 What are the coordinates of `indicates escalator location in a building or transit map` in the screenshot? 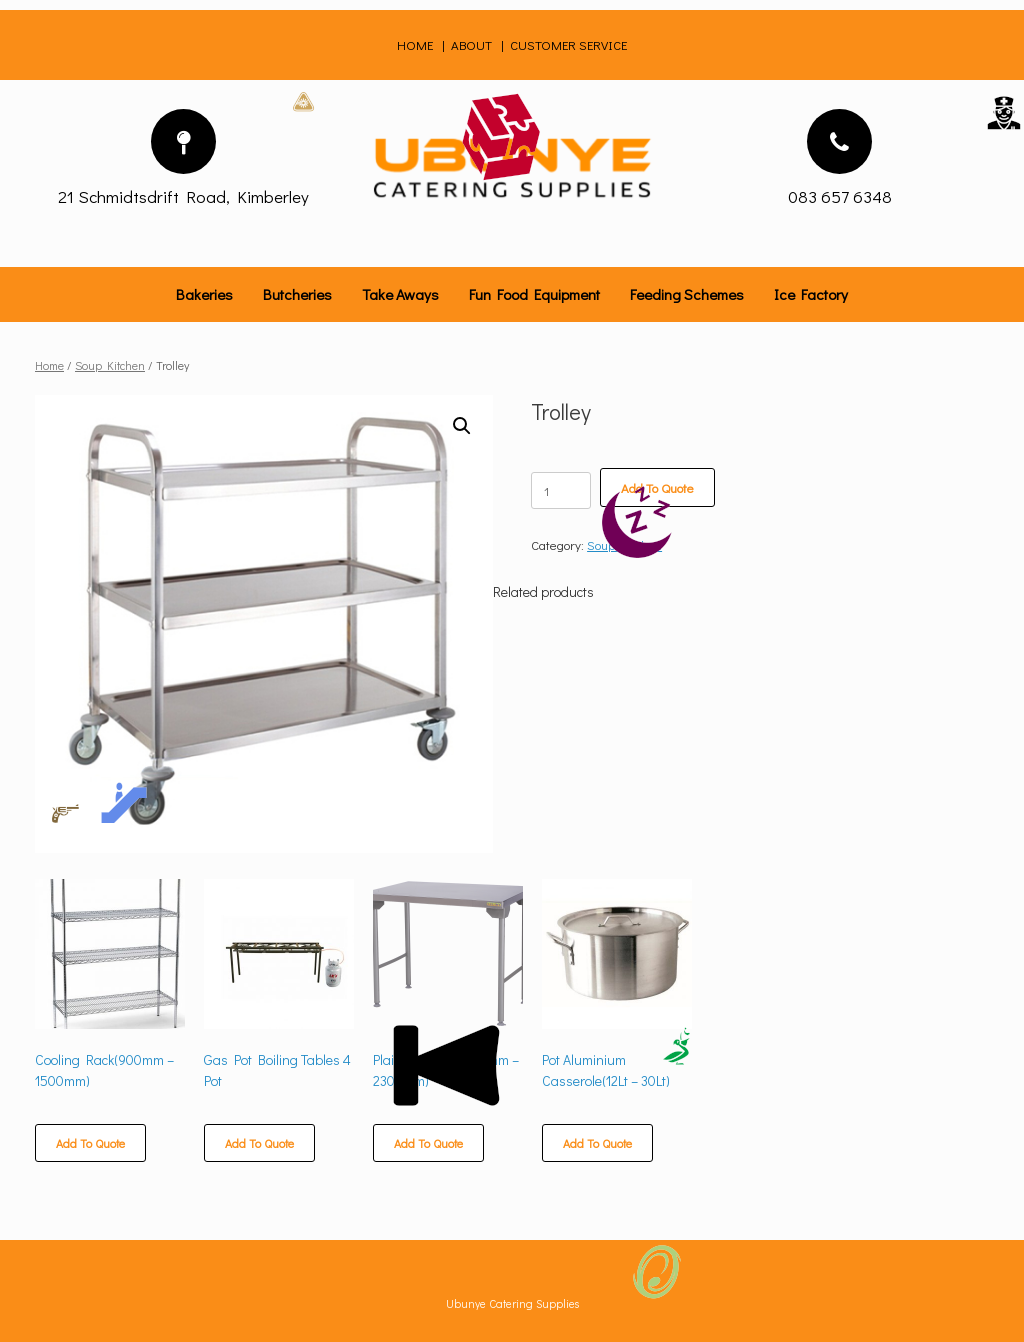 It's located at (124, 802).